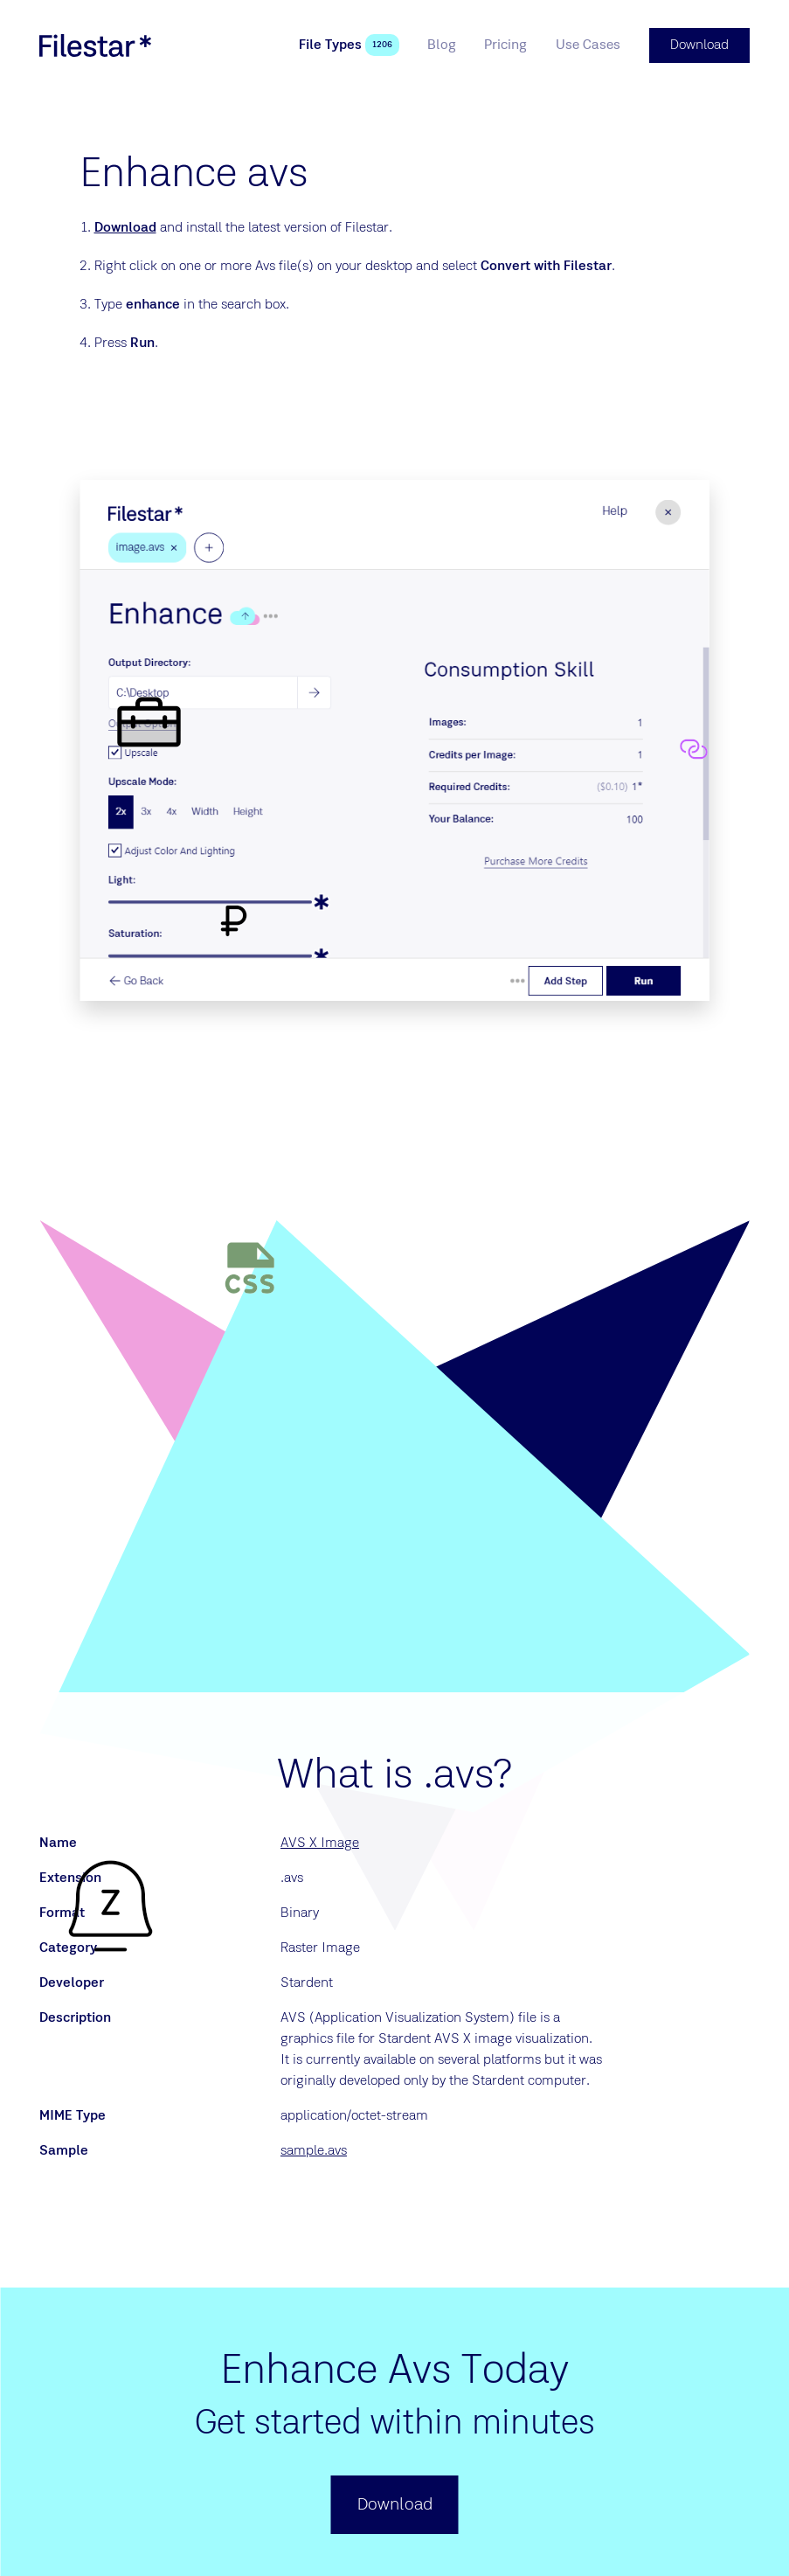 This screenshot has height=2576, width=789. Describe the element at coordinates (233, 920) in the screenshot. I see `indicates russian ruble currency` at that location.